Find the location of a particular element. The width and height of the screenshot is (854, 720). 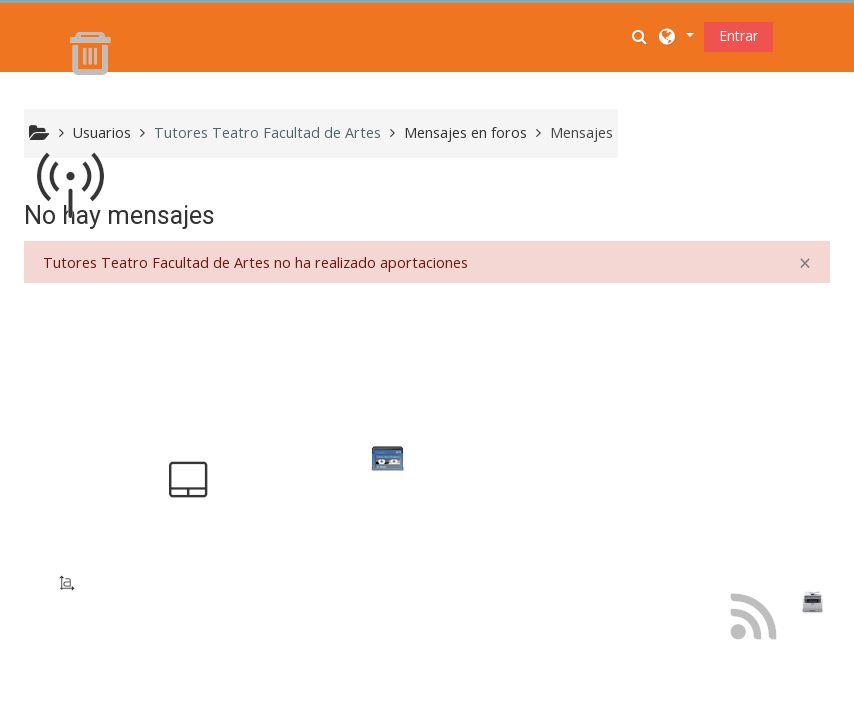

indicates cellular network signal strength is located at coordinates (70, 184).